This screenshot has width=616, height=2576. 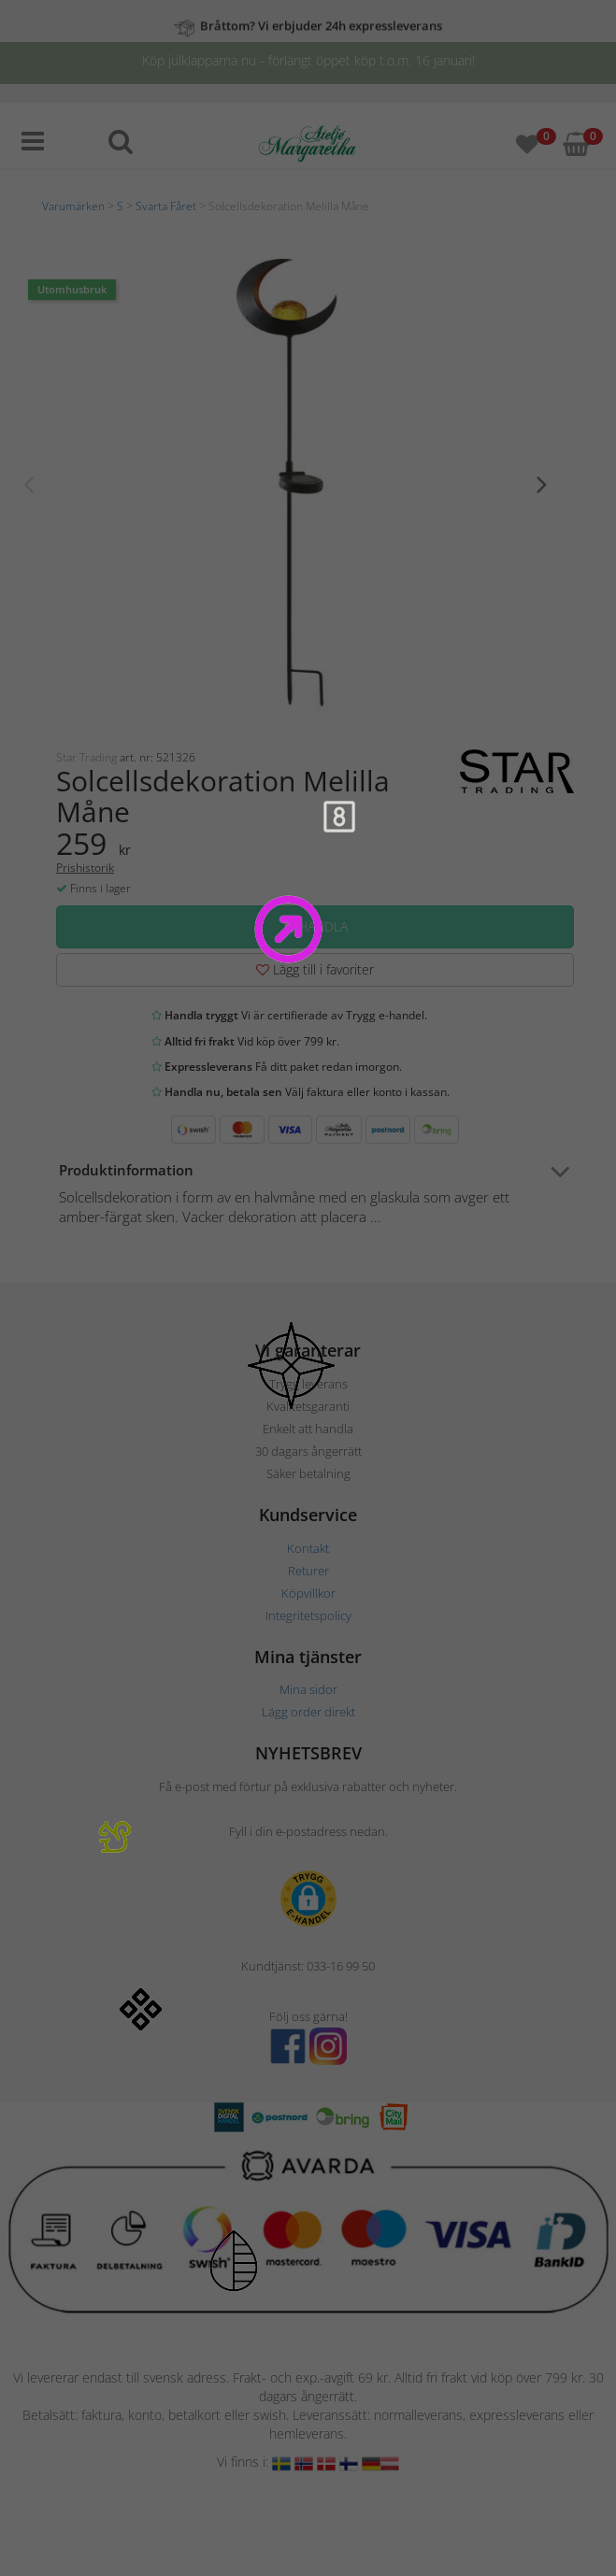 I want to click on access app grid or dashboard, so click(x=140, y=2009).